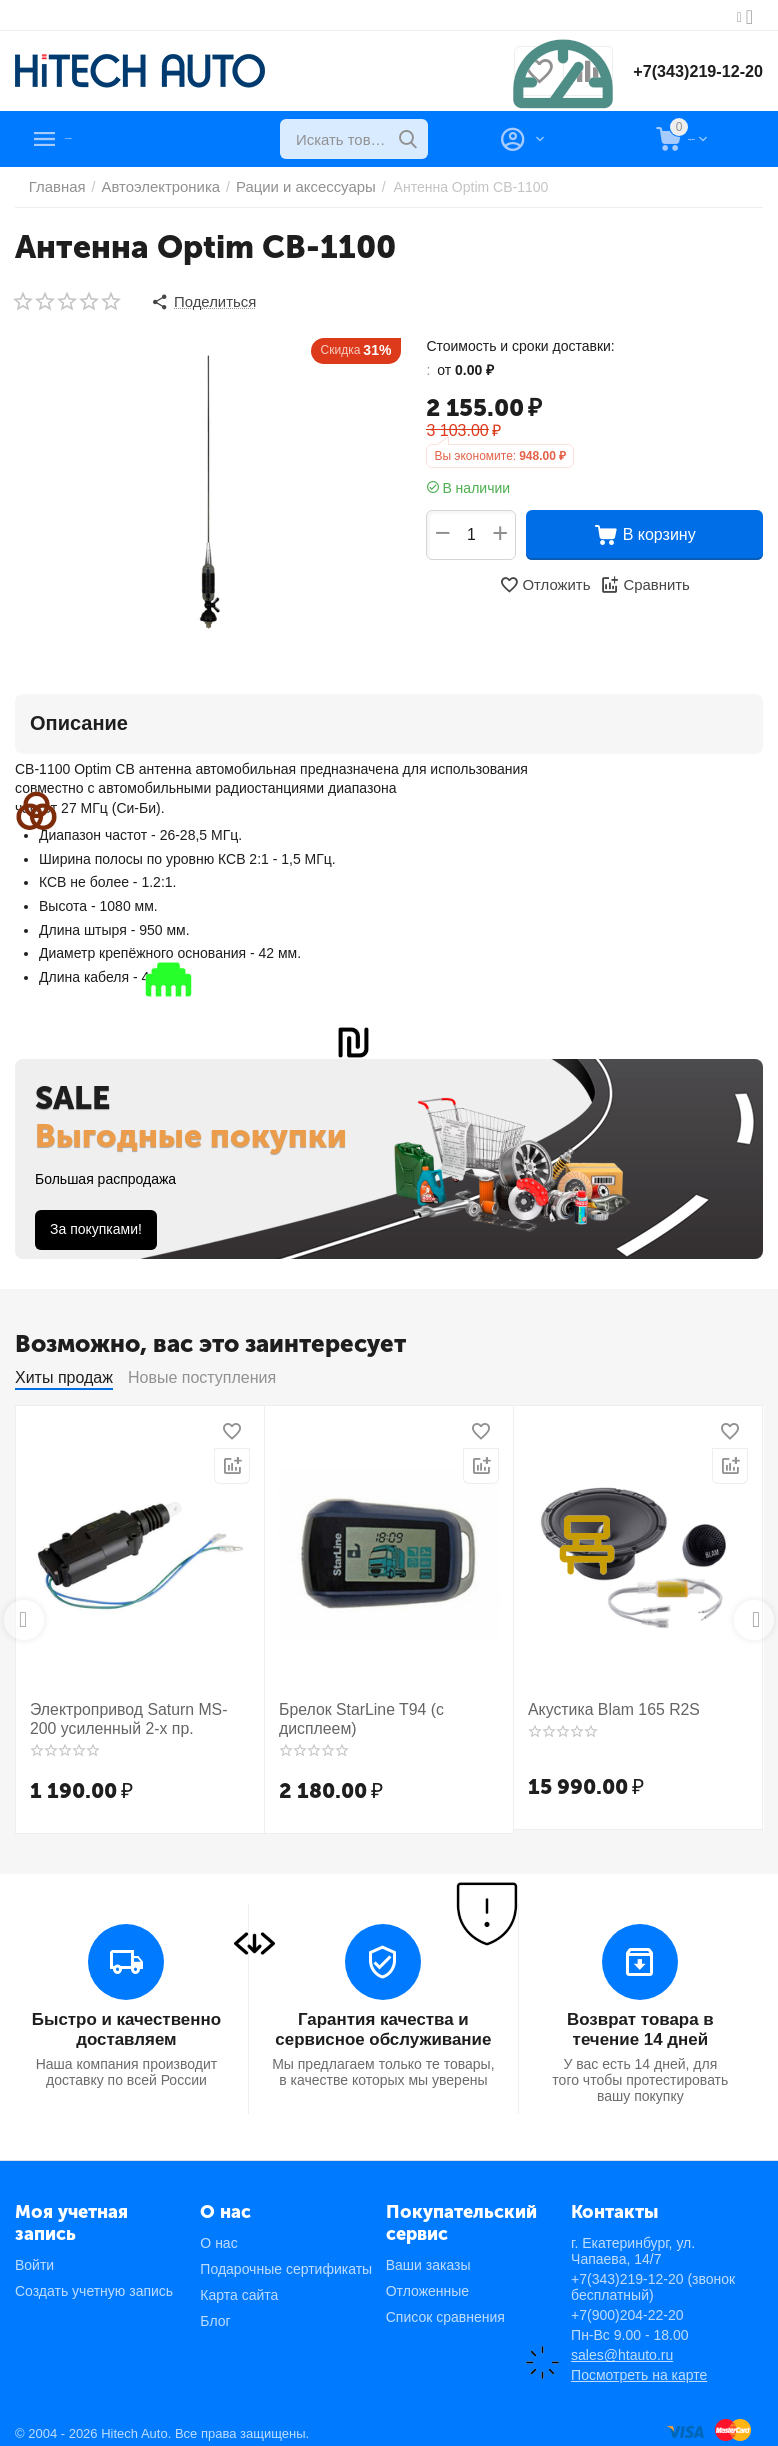 The height and width of the screenshot is (2446, 778). What do you see at coordinates (542, 2362) in the screenshot?
I see `indicates content is loading` at bounding box center [542, 2362].